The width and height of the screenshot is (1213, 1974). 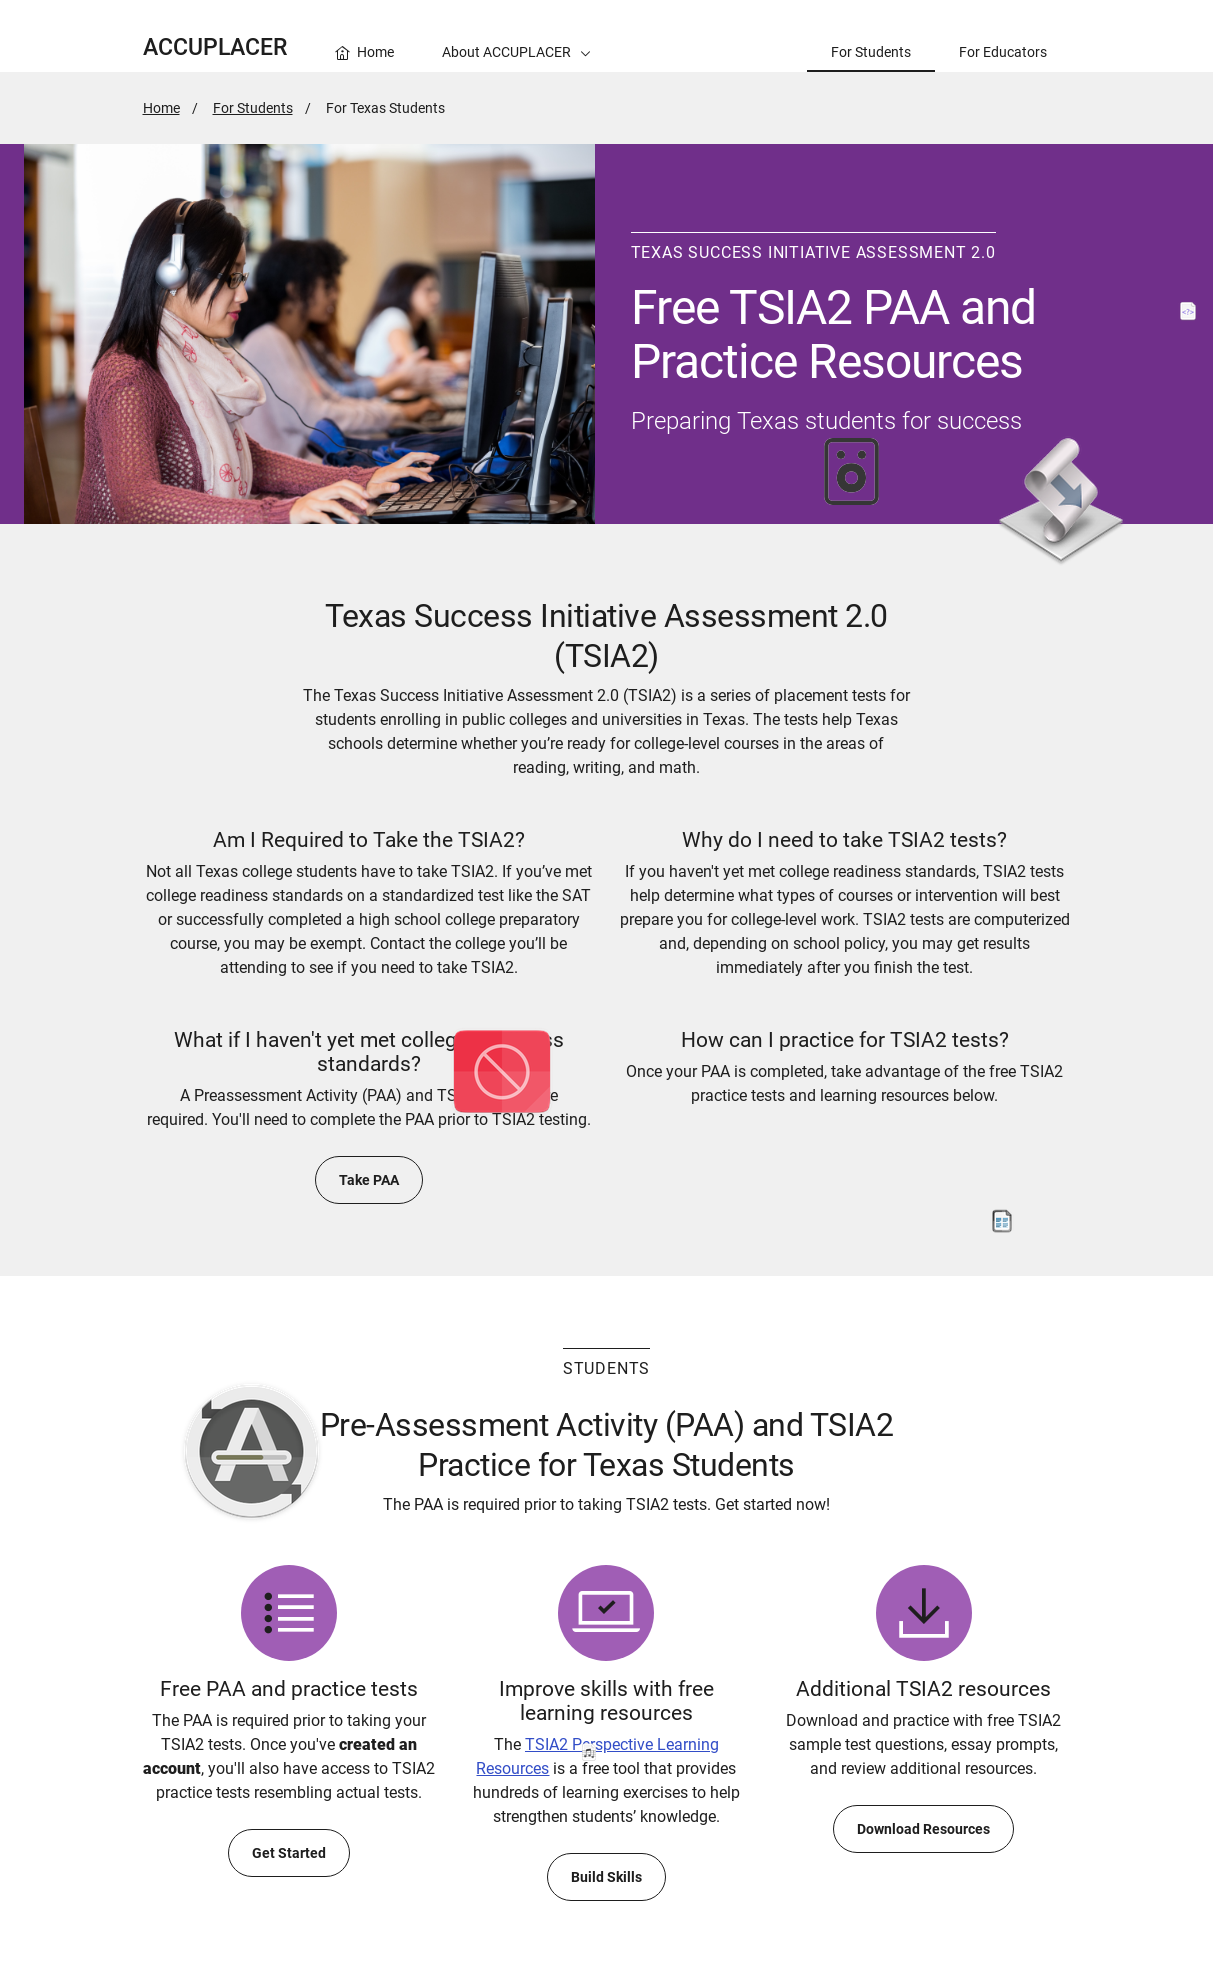 What do you see at coordinates (853, 471) in the screenshot?
I see `open rhythmbox music player` at bounding box center [853, 471].